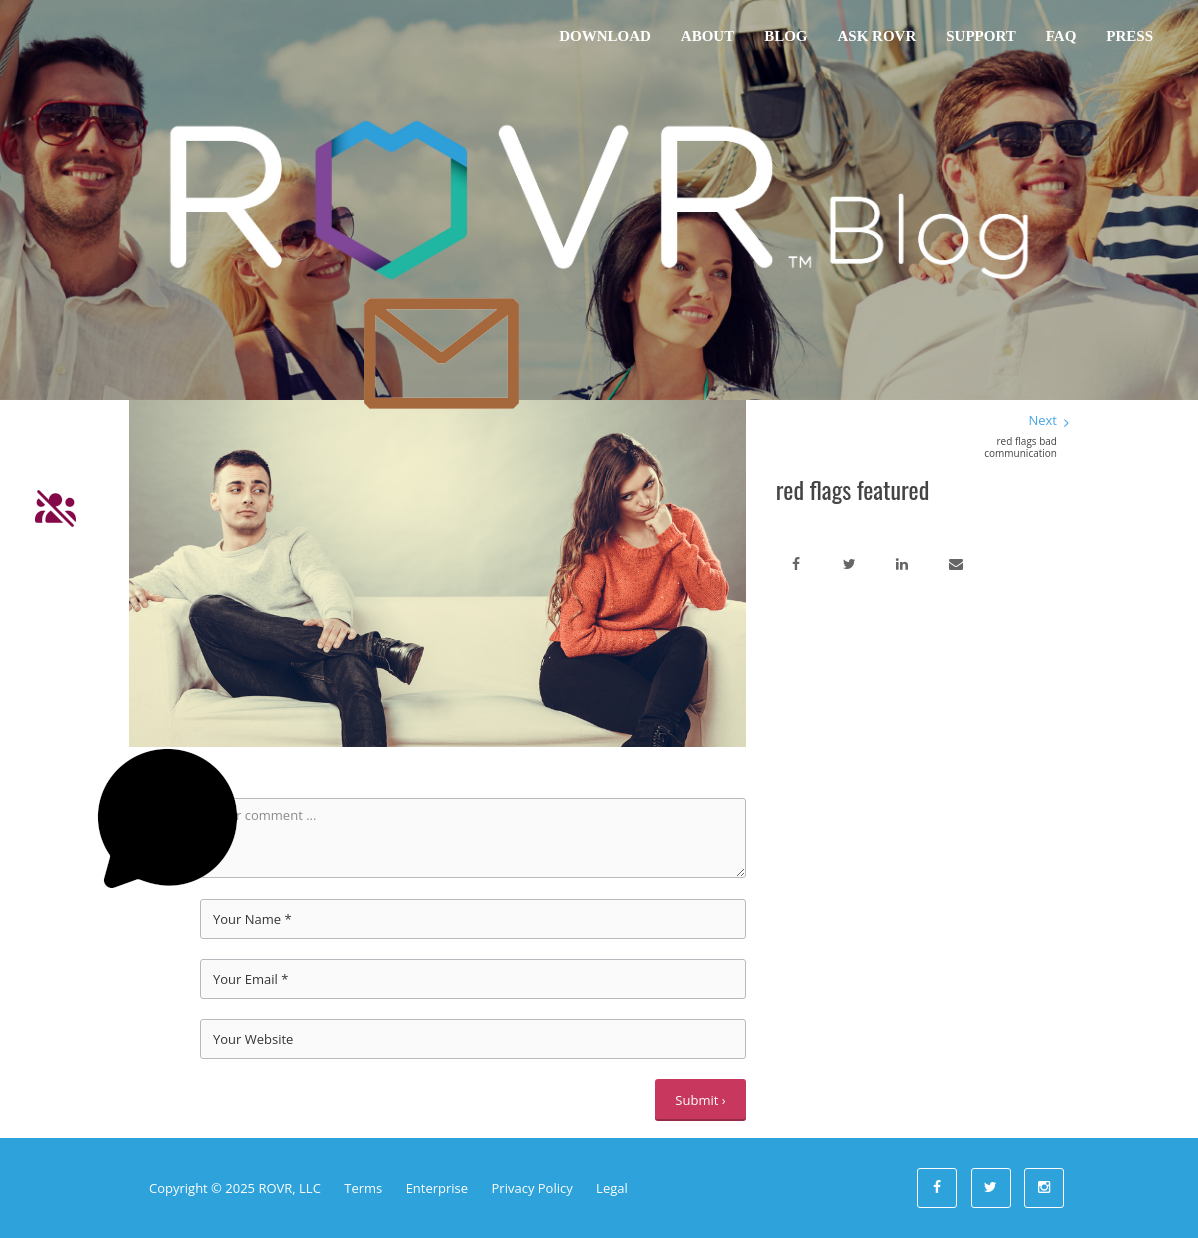  What do you see at coordinates (55, 508) in the screenshot?
I see `disable group or team features` at bounding box center [55, 508].